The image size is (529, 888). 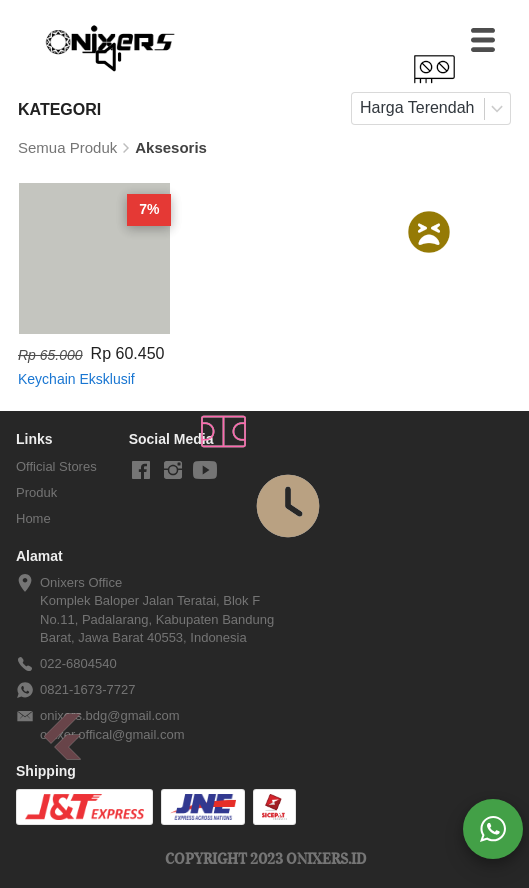 What do you see at coordinates (223, 431) in the screenshot?
I see `view basketball court availability` at bounding box center [223, 431].